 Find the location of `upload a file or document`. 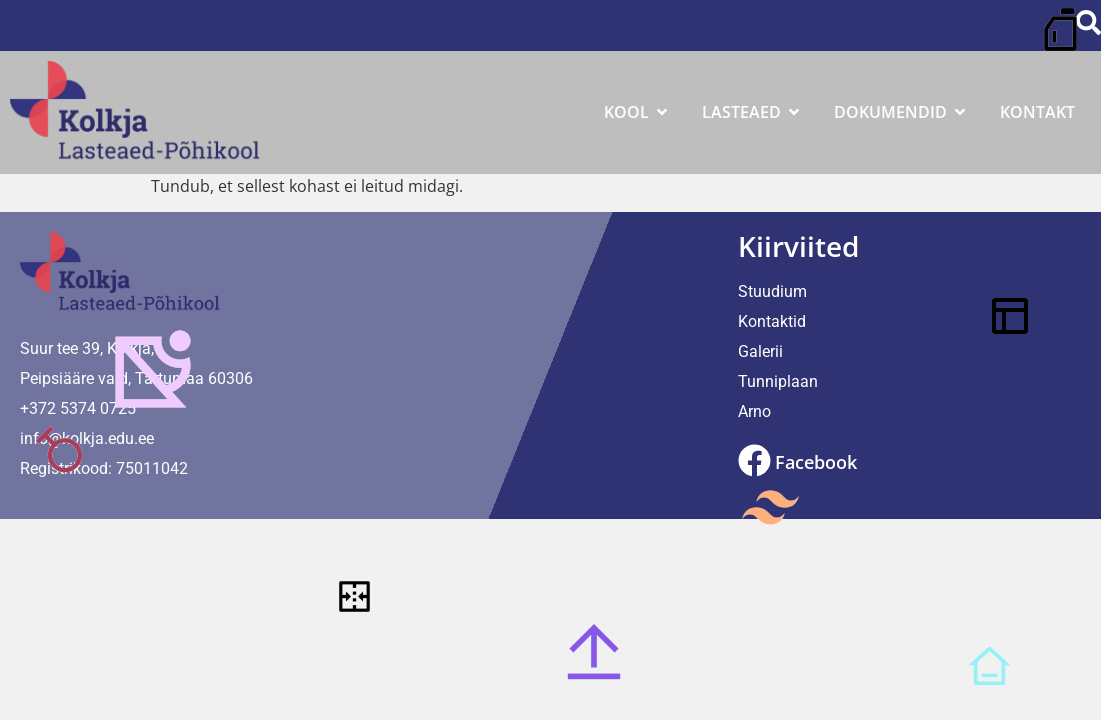

upload a file or document is located at coordinates (594, 653).